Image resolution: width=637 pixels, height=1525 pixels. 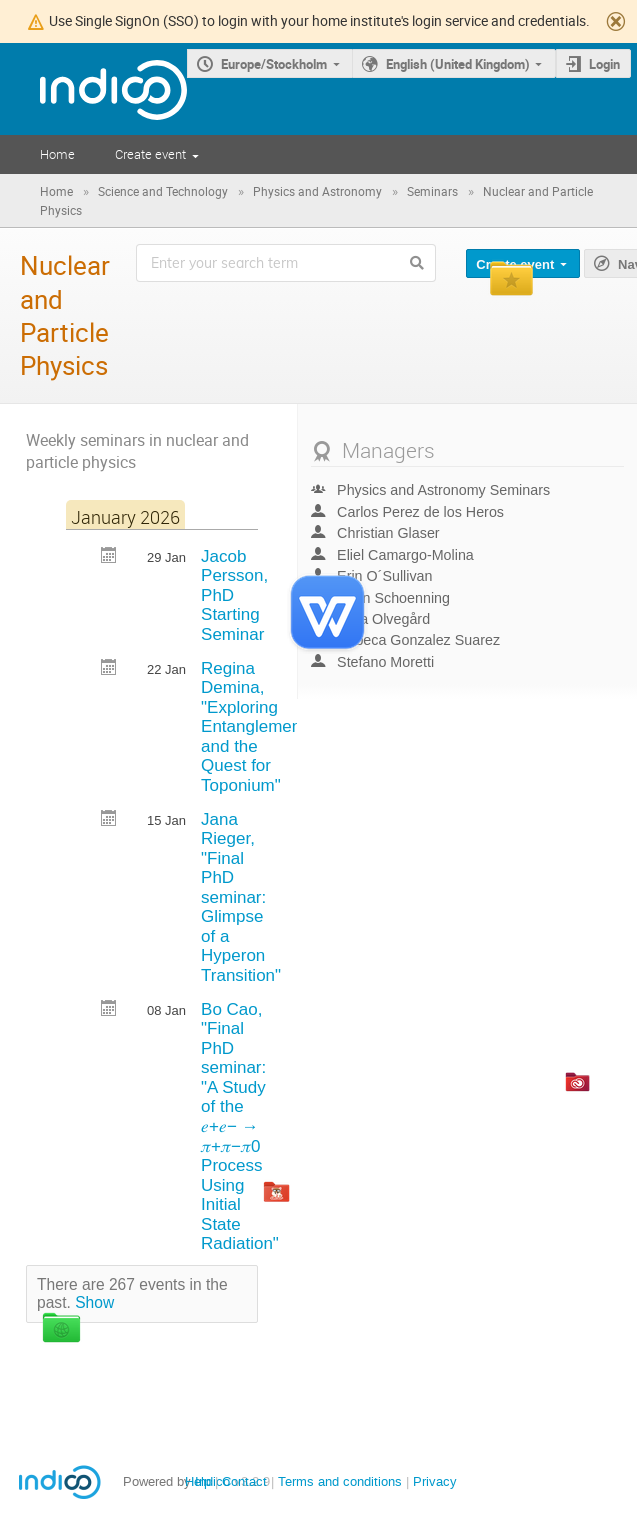 What do you see at coordinates (327, 613) in the screenshot?
I see `open WPS Office application` at bounding box center [327, 613].